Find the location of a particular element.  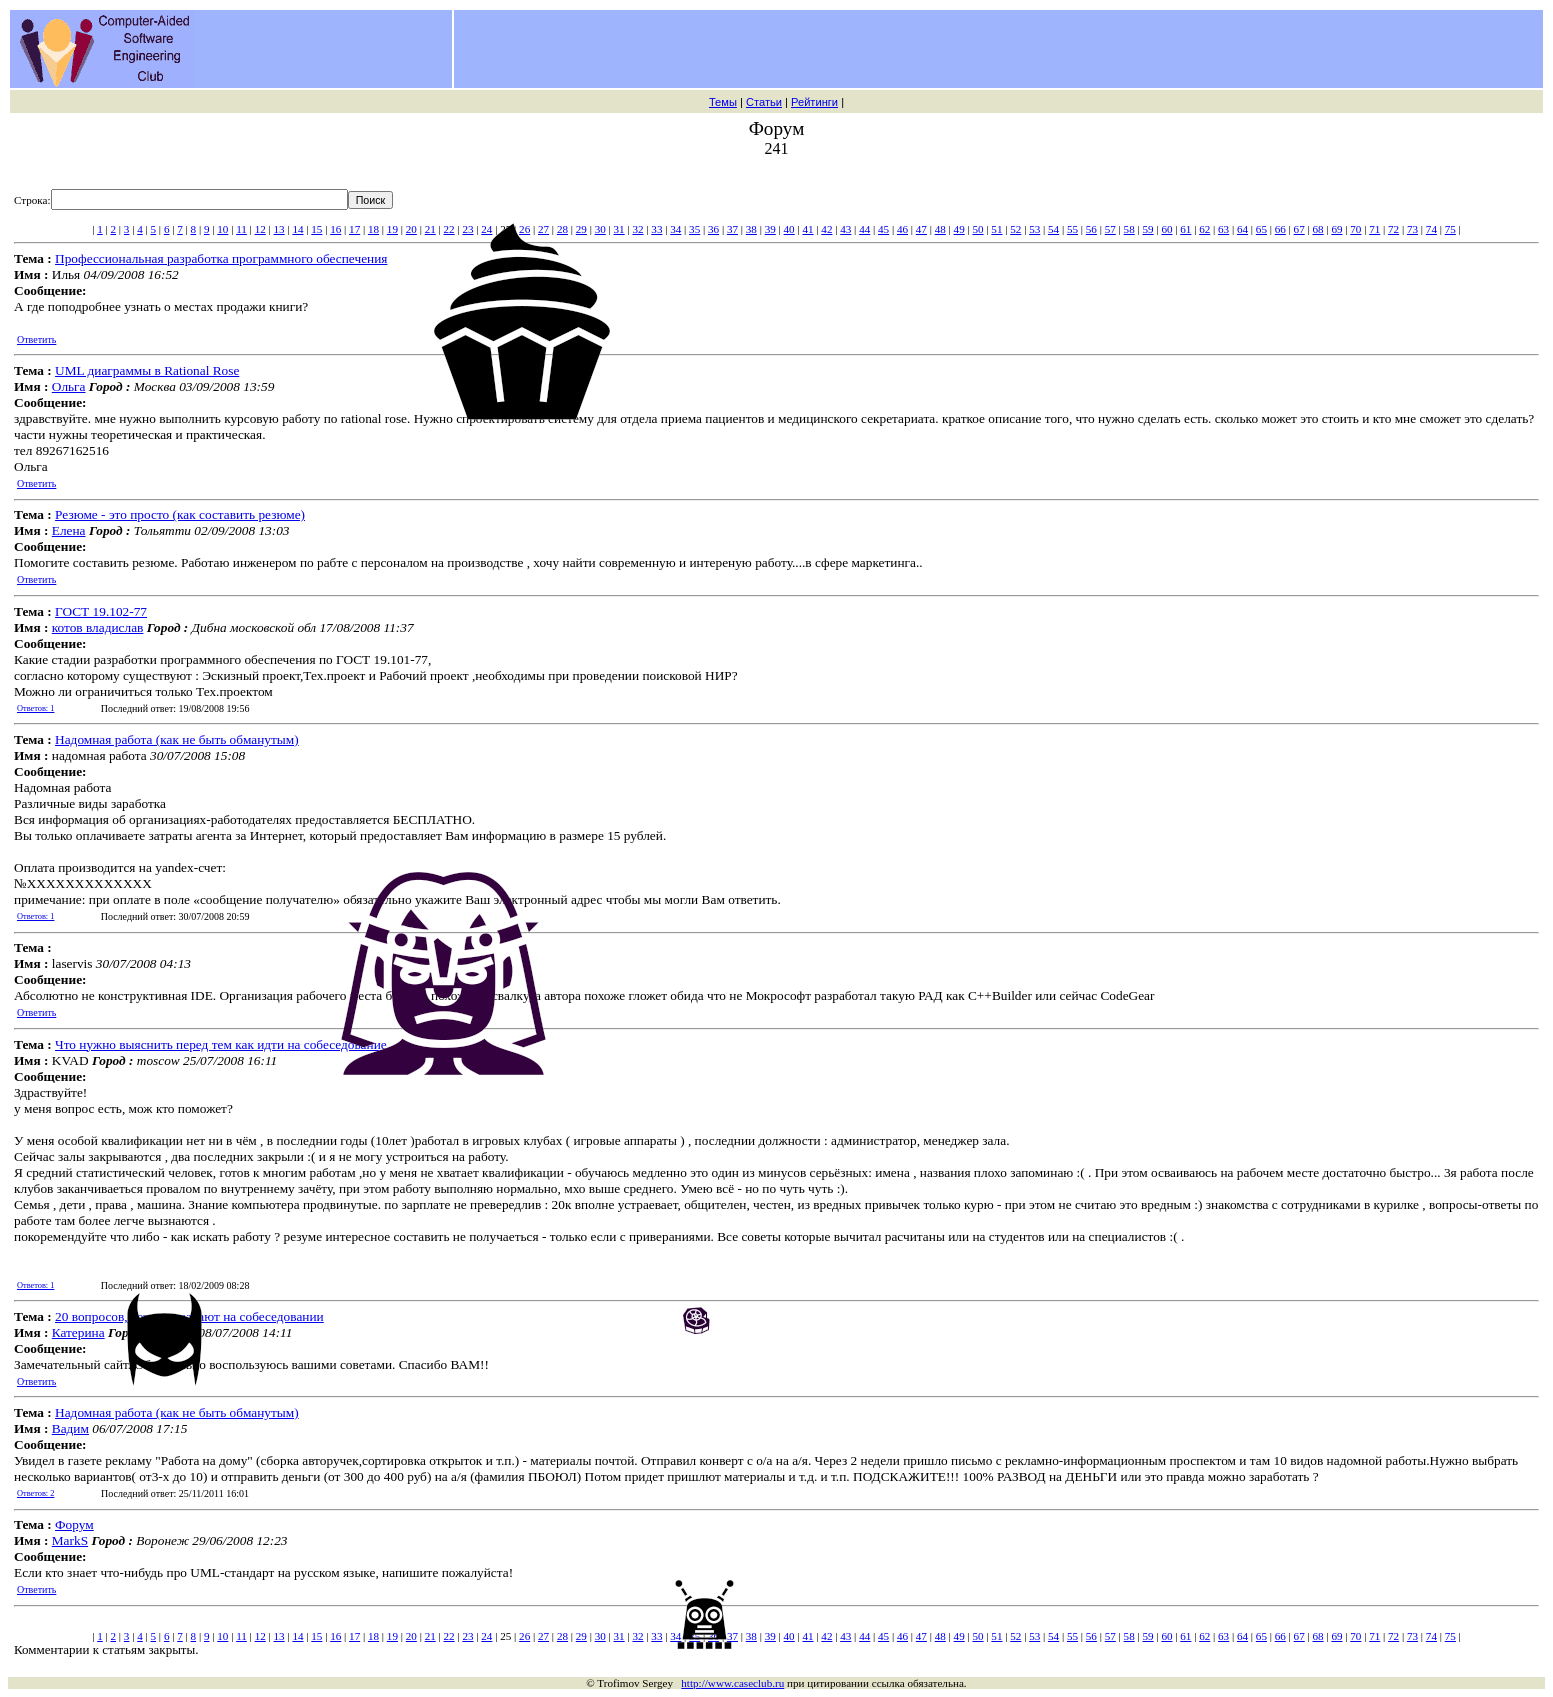

select barbarian character class is located at coordinates (443, 973).